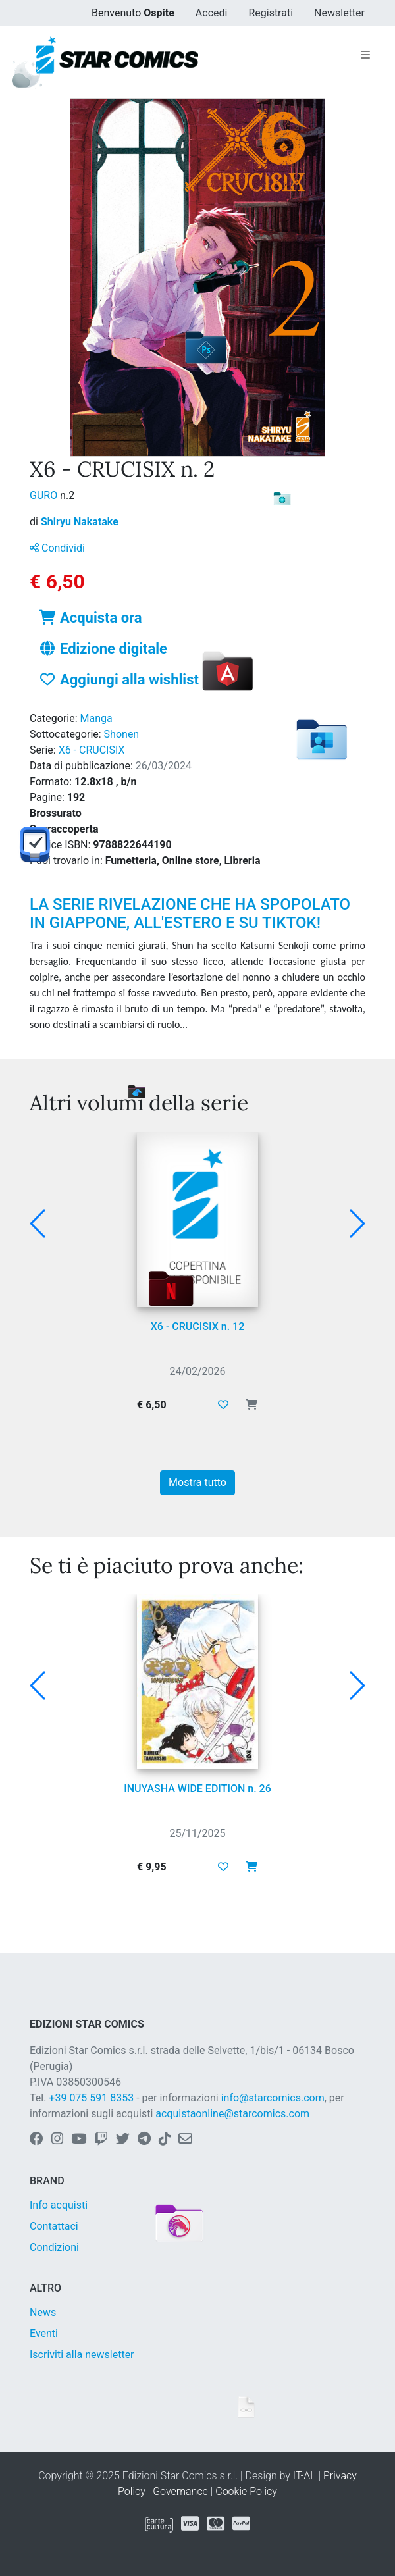  Describe the element at coordinates (321, 740) in the screenshot. I see `folder containing microsoft intune company portal resources` at that location.